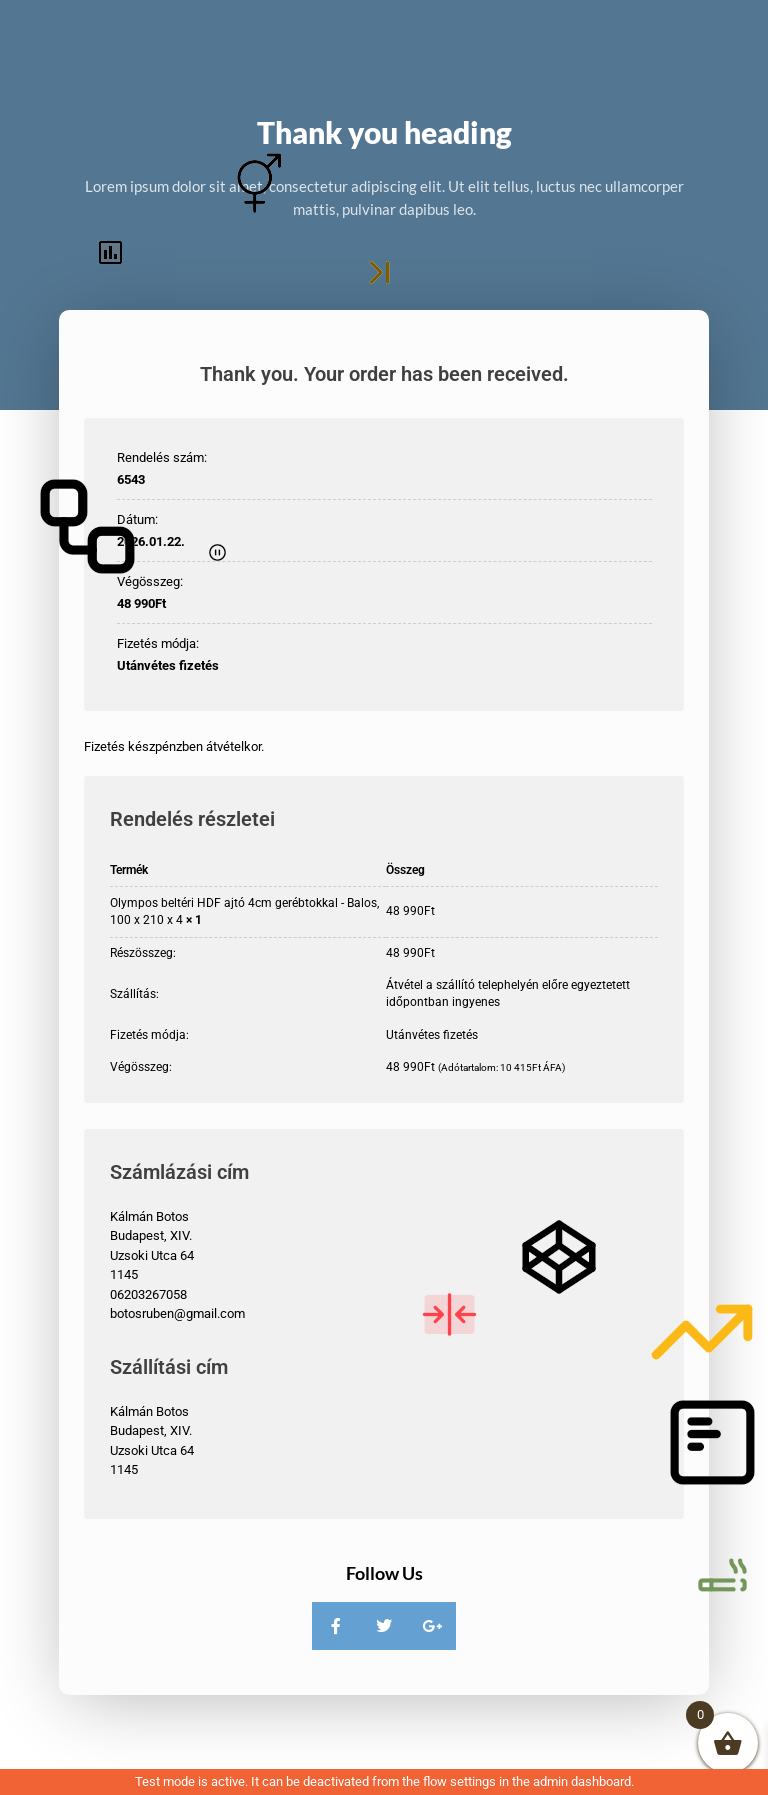 This screenshot has width=768, height=1795. I want to click on indicates intersex gender identity option, so click(257, 182).